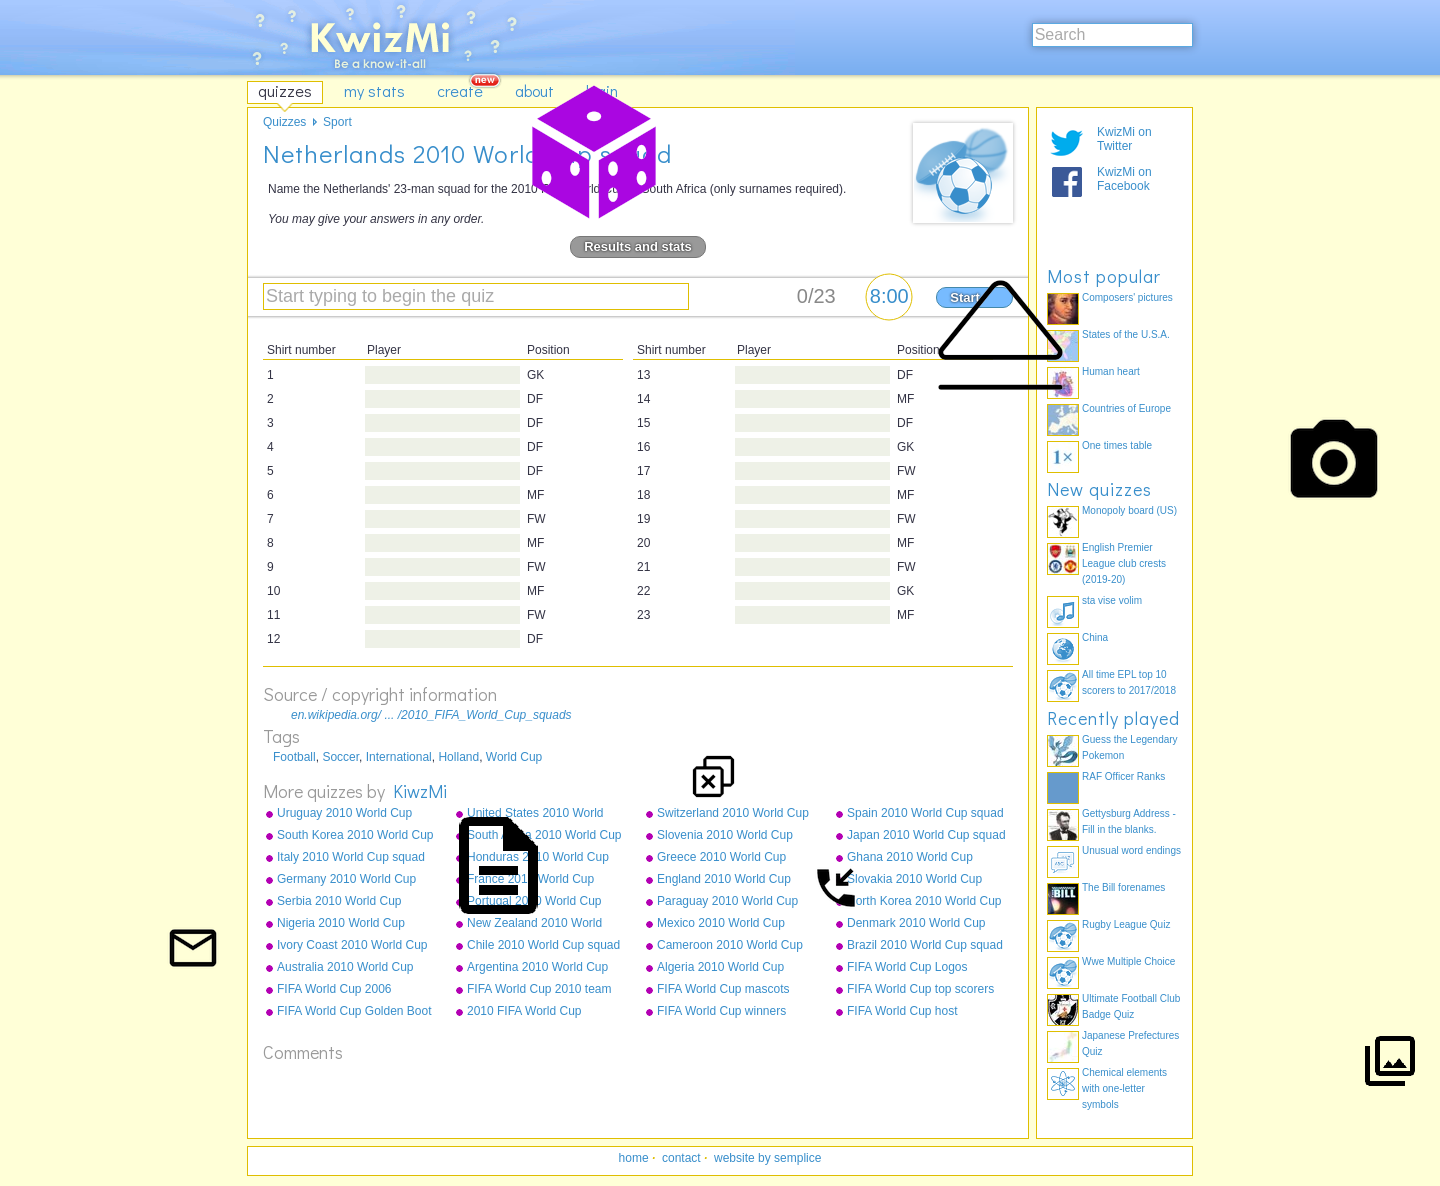 This screenshot has height=1186, width=1440. What do you see at coordinates (1390, 1061) in the screenshot?
I see `view photo collections or albums` at bounding box center [1390, 1061].